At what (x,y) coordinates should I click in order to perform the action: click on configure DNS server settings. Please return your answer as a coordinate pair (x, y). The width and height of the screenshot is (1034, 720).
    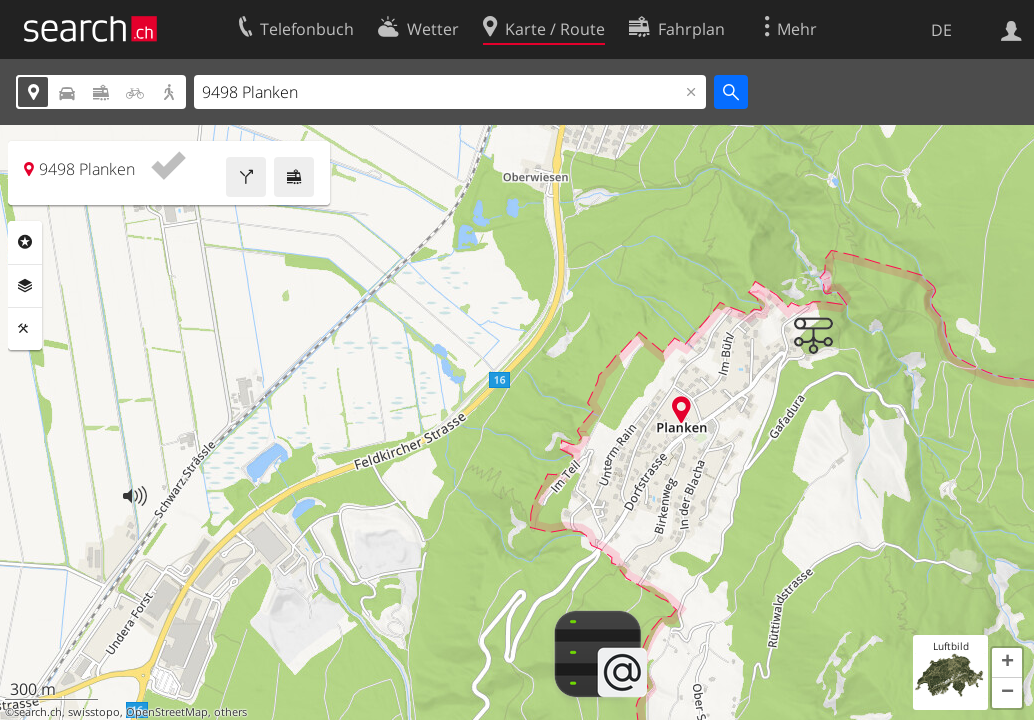
    Looking at the image, I should click on (598, 655).